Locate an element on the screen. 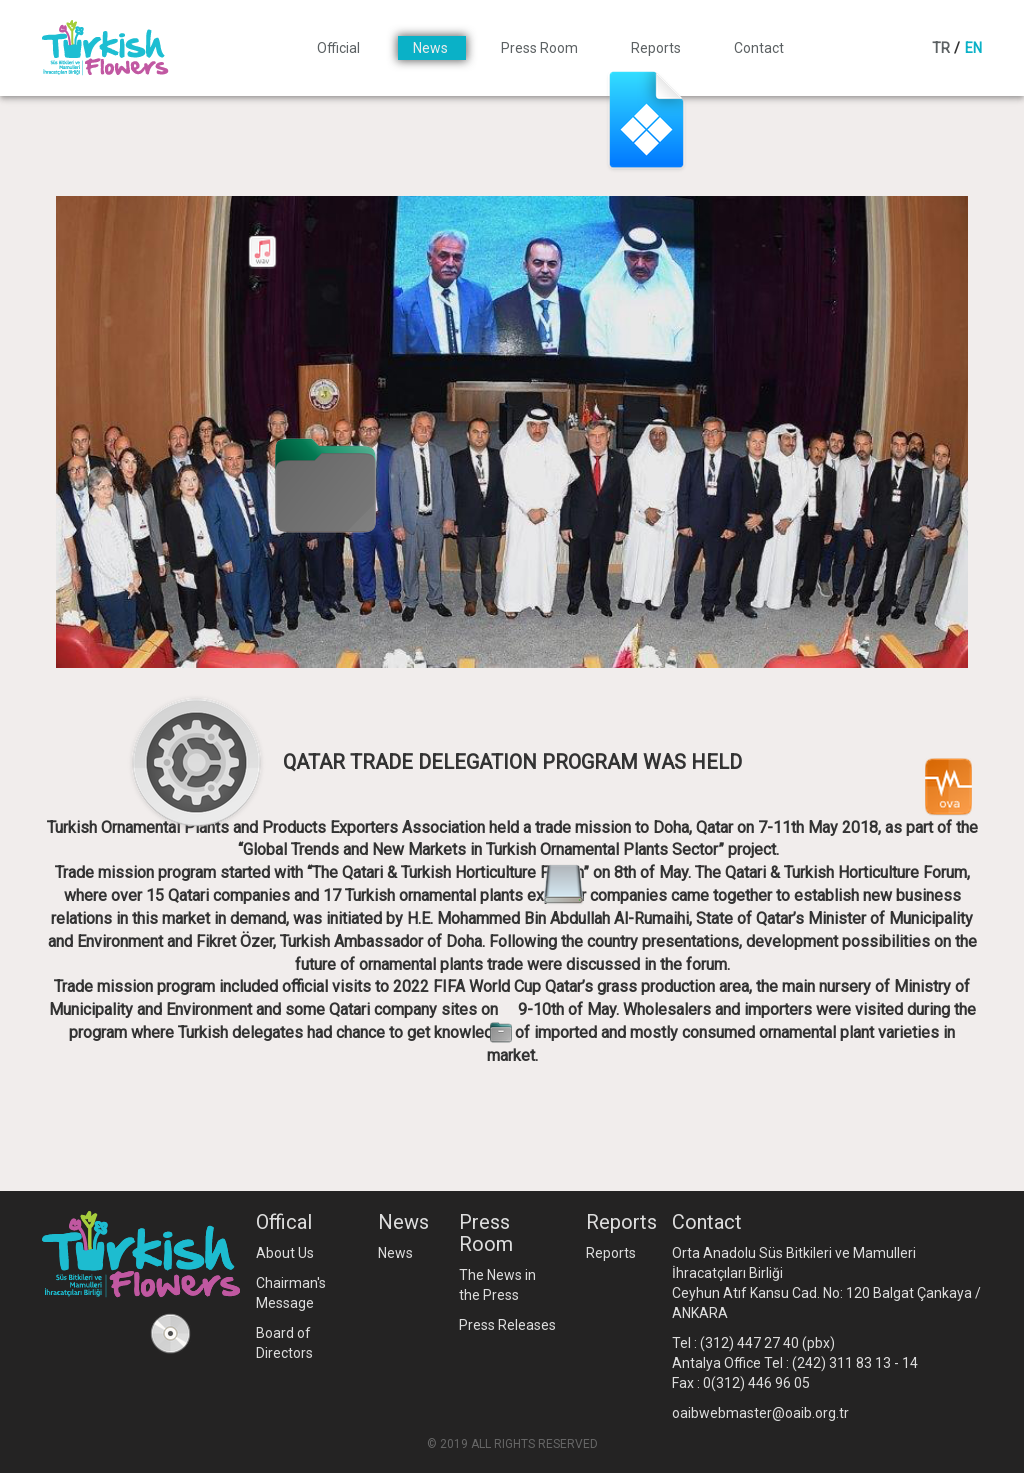 The height and width of the screenshot is (1473, 1024). a wav audio file is located at coordinates (262, 251).